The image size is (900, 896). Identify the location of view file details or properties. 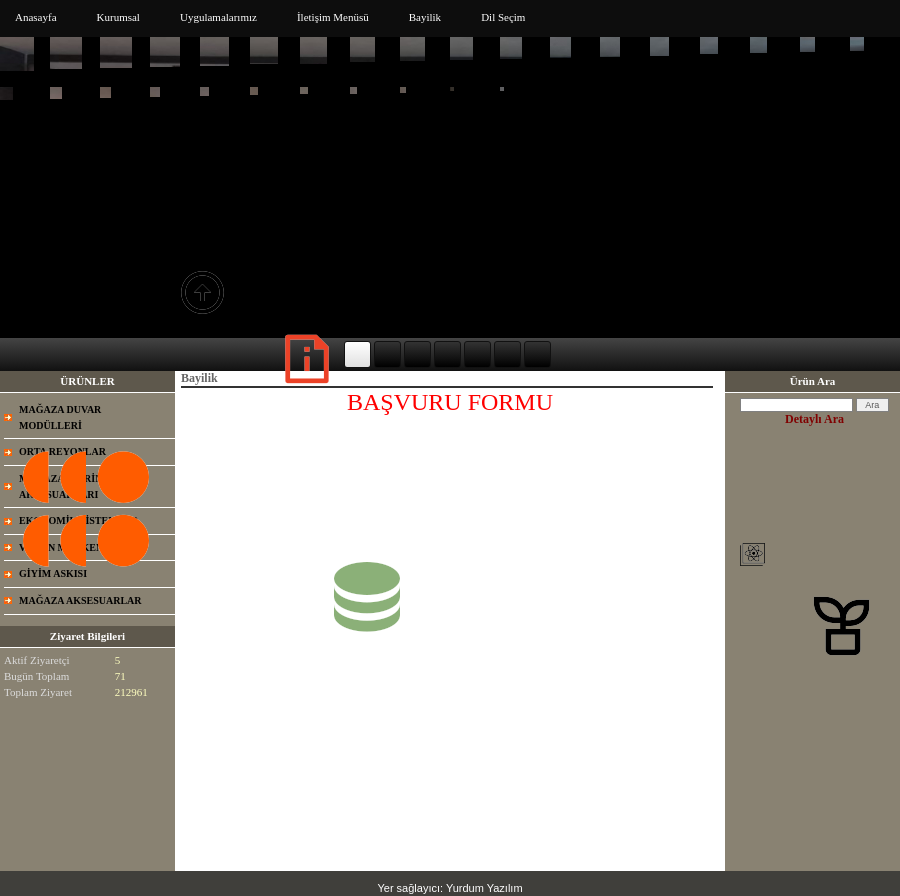
(307, 359).